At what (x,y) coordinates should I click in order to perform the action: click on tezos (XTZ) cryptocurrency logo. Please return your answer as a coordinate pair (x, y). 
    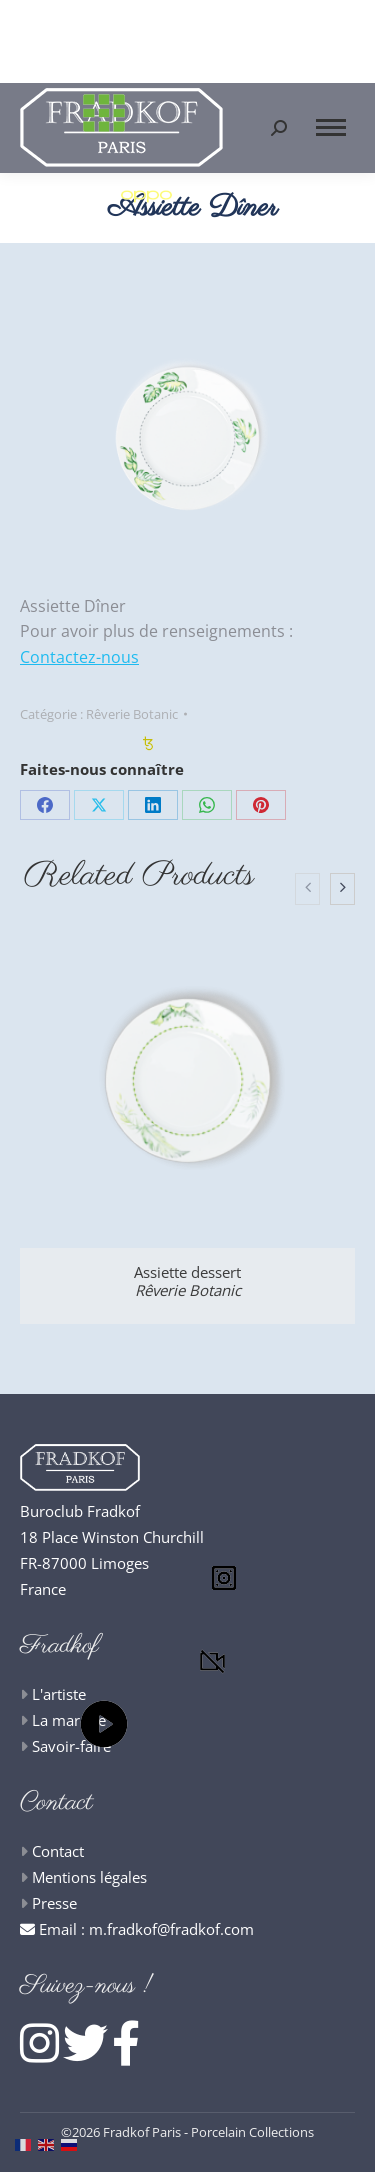
    Looking at the image, I should click on (148, 743).